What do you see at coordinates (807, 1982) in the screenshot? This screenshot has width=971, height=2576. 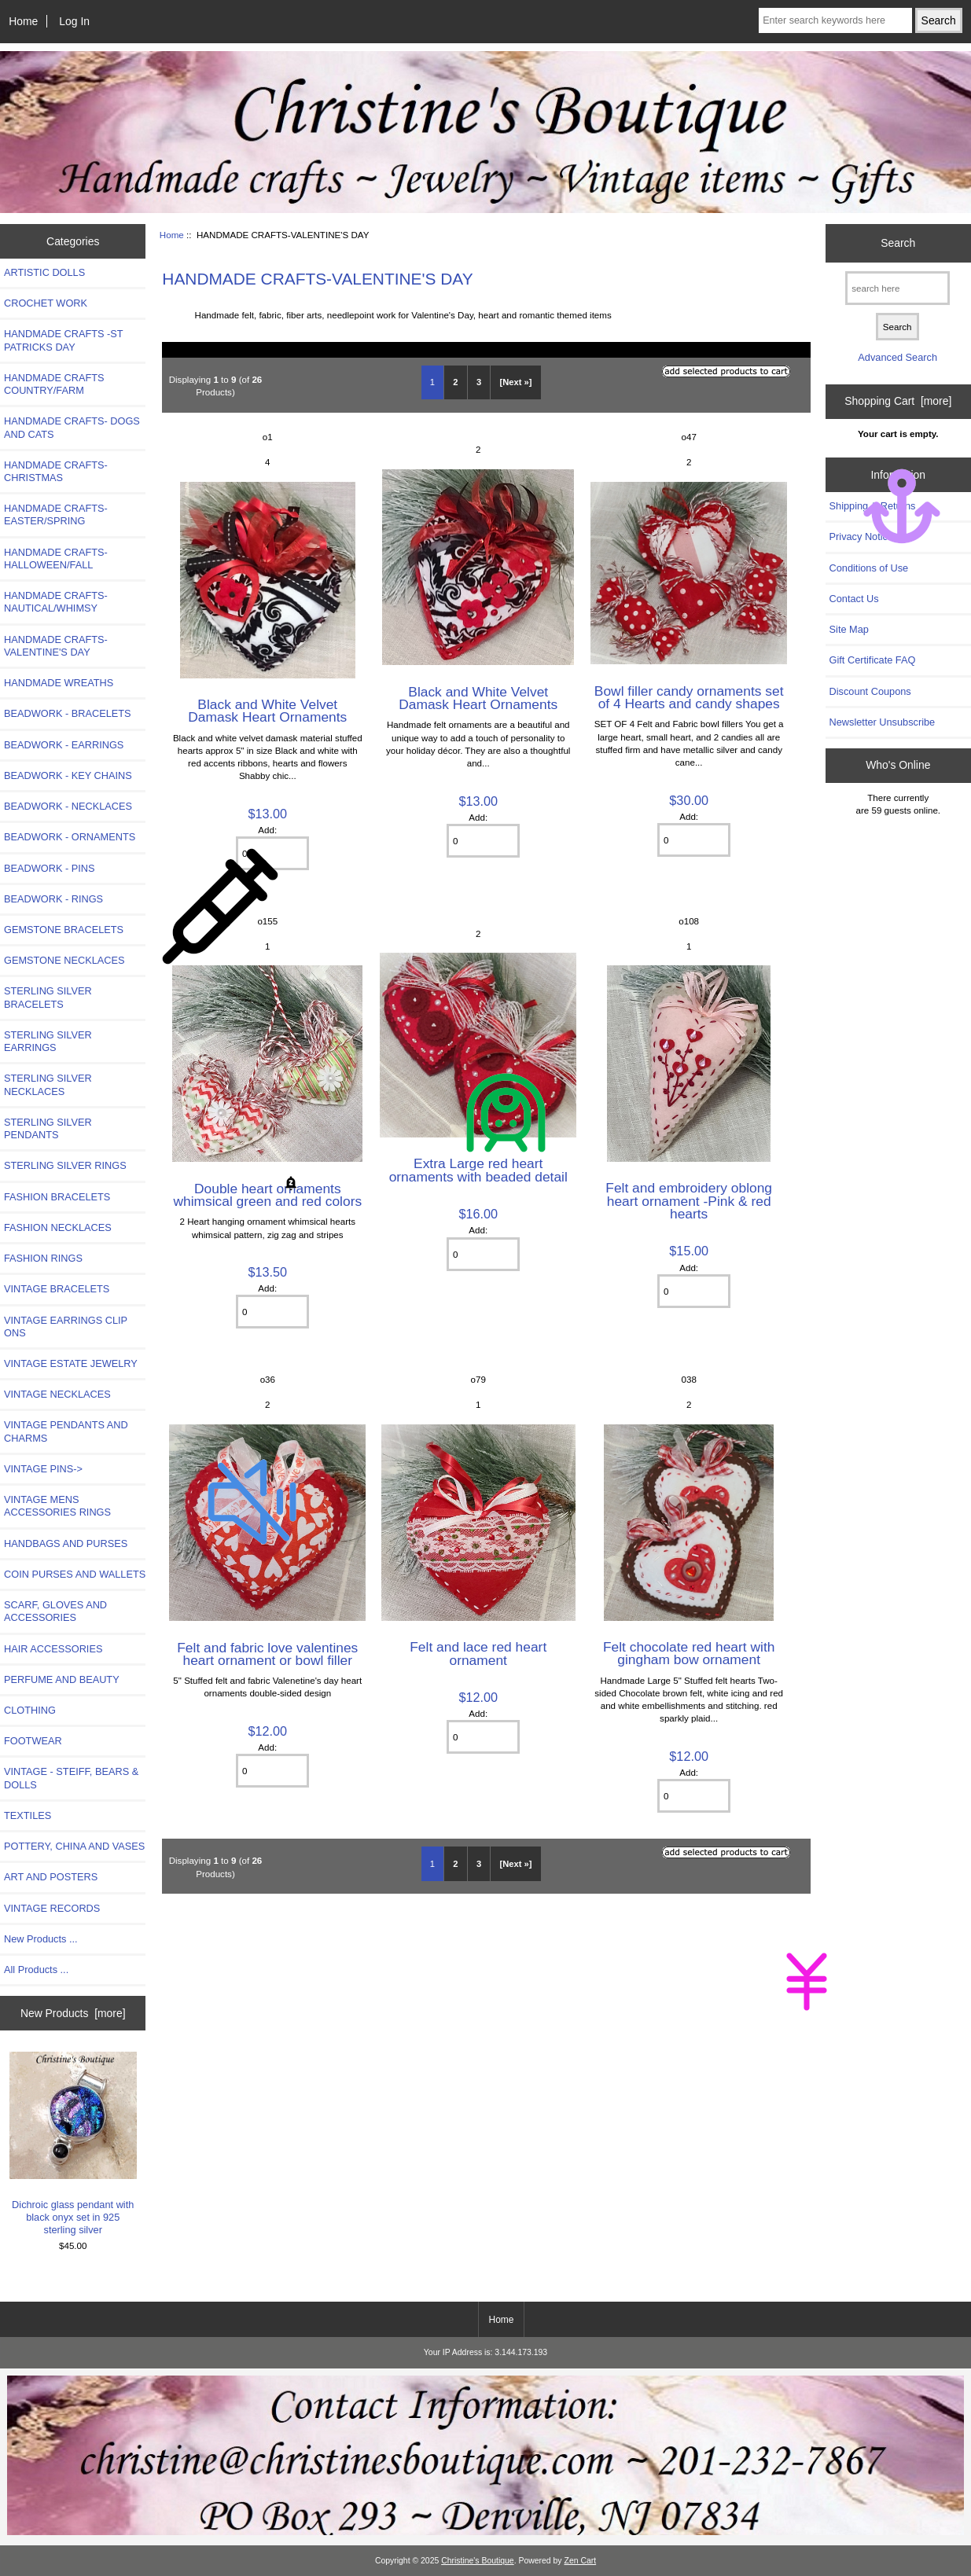 I see `view prices in japanese yen` at bounding box center [807, 1982].